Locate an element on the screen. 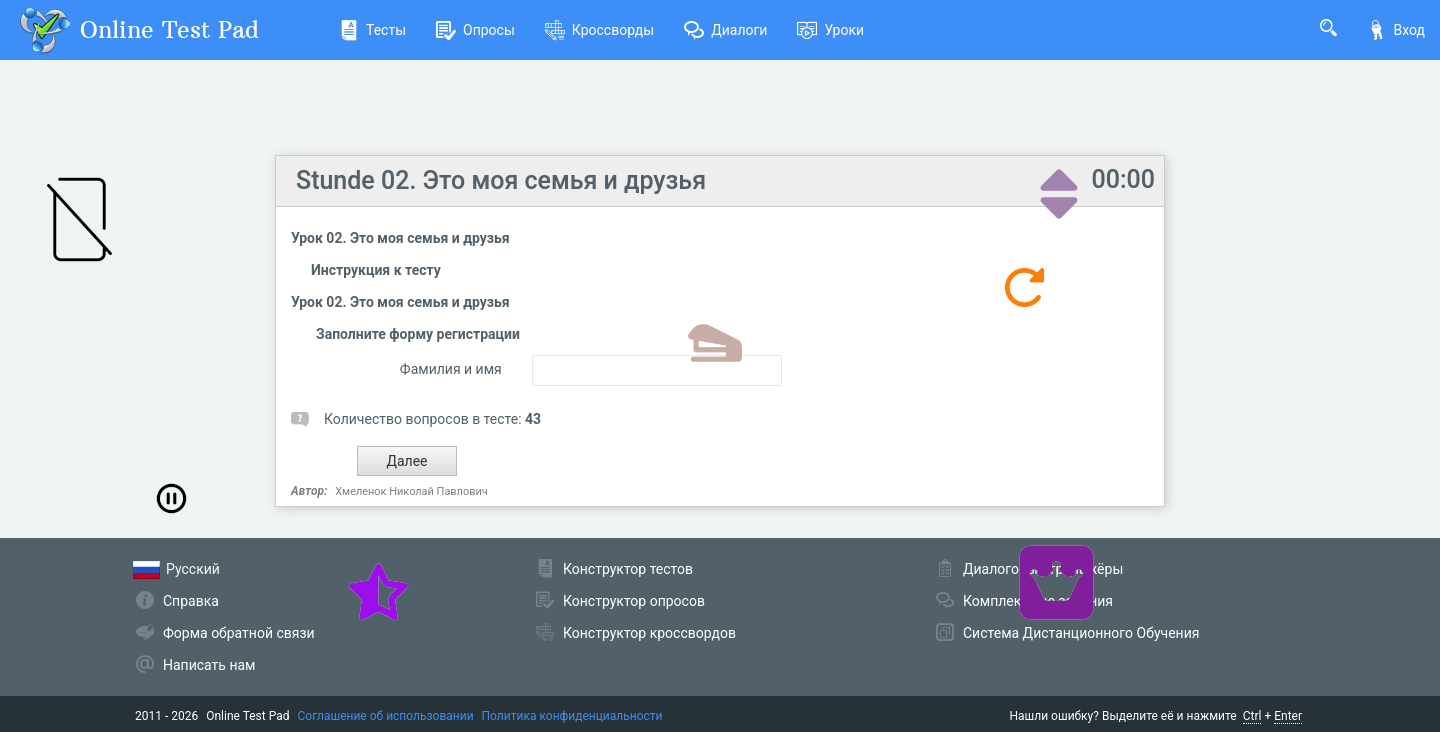  attach or bind documents together is located at coordinates (715, 343).